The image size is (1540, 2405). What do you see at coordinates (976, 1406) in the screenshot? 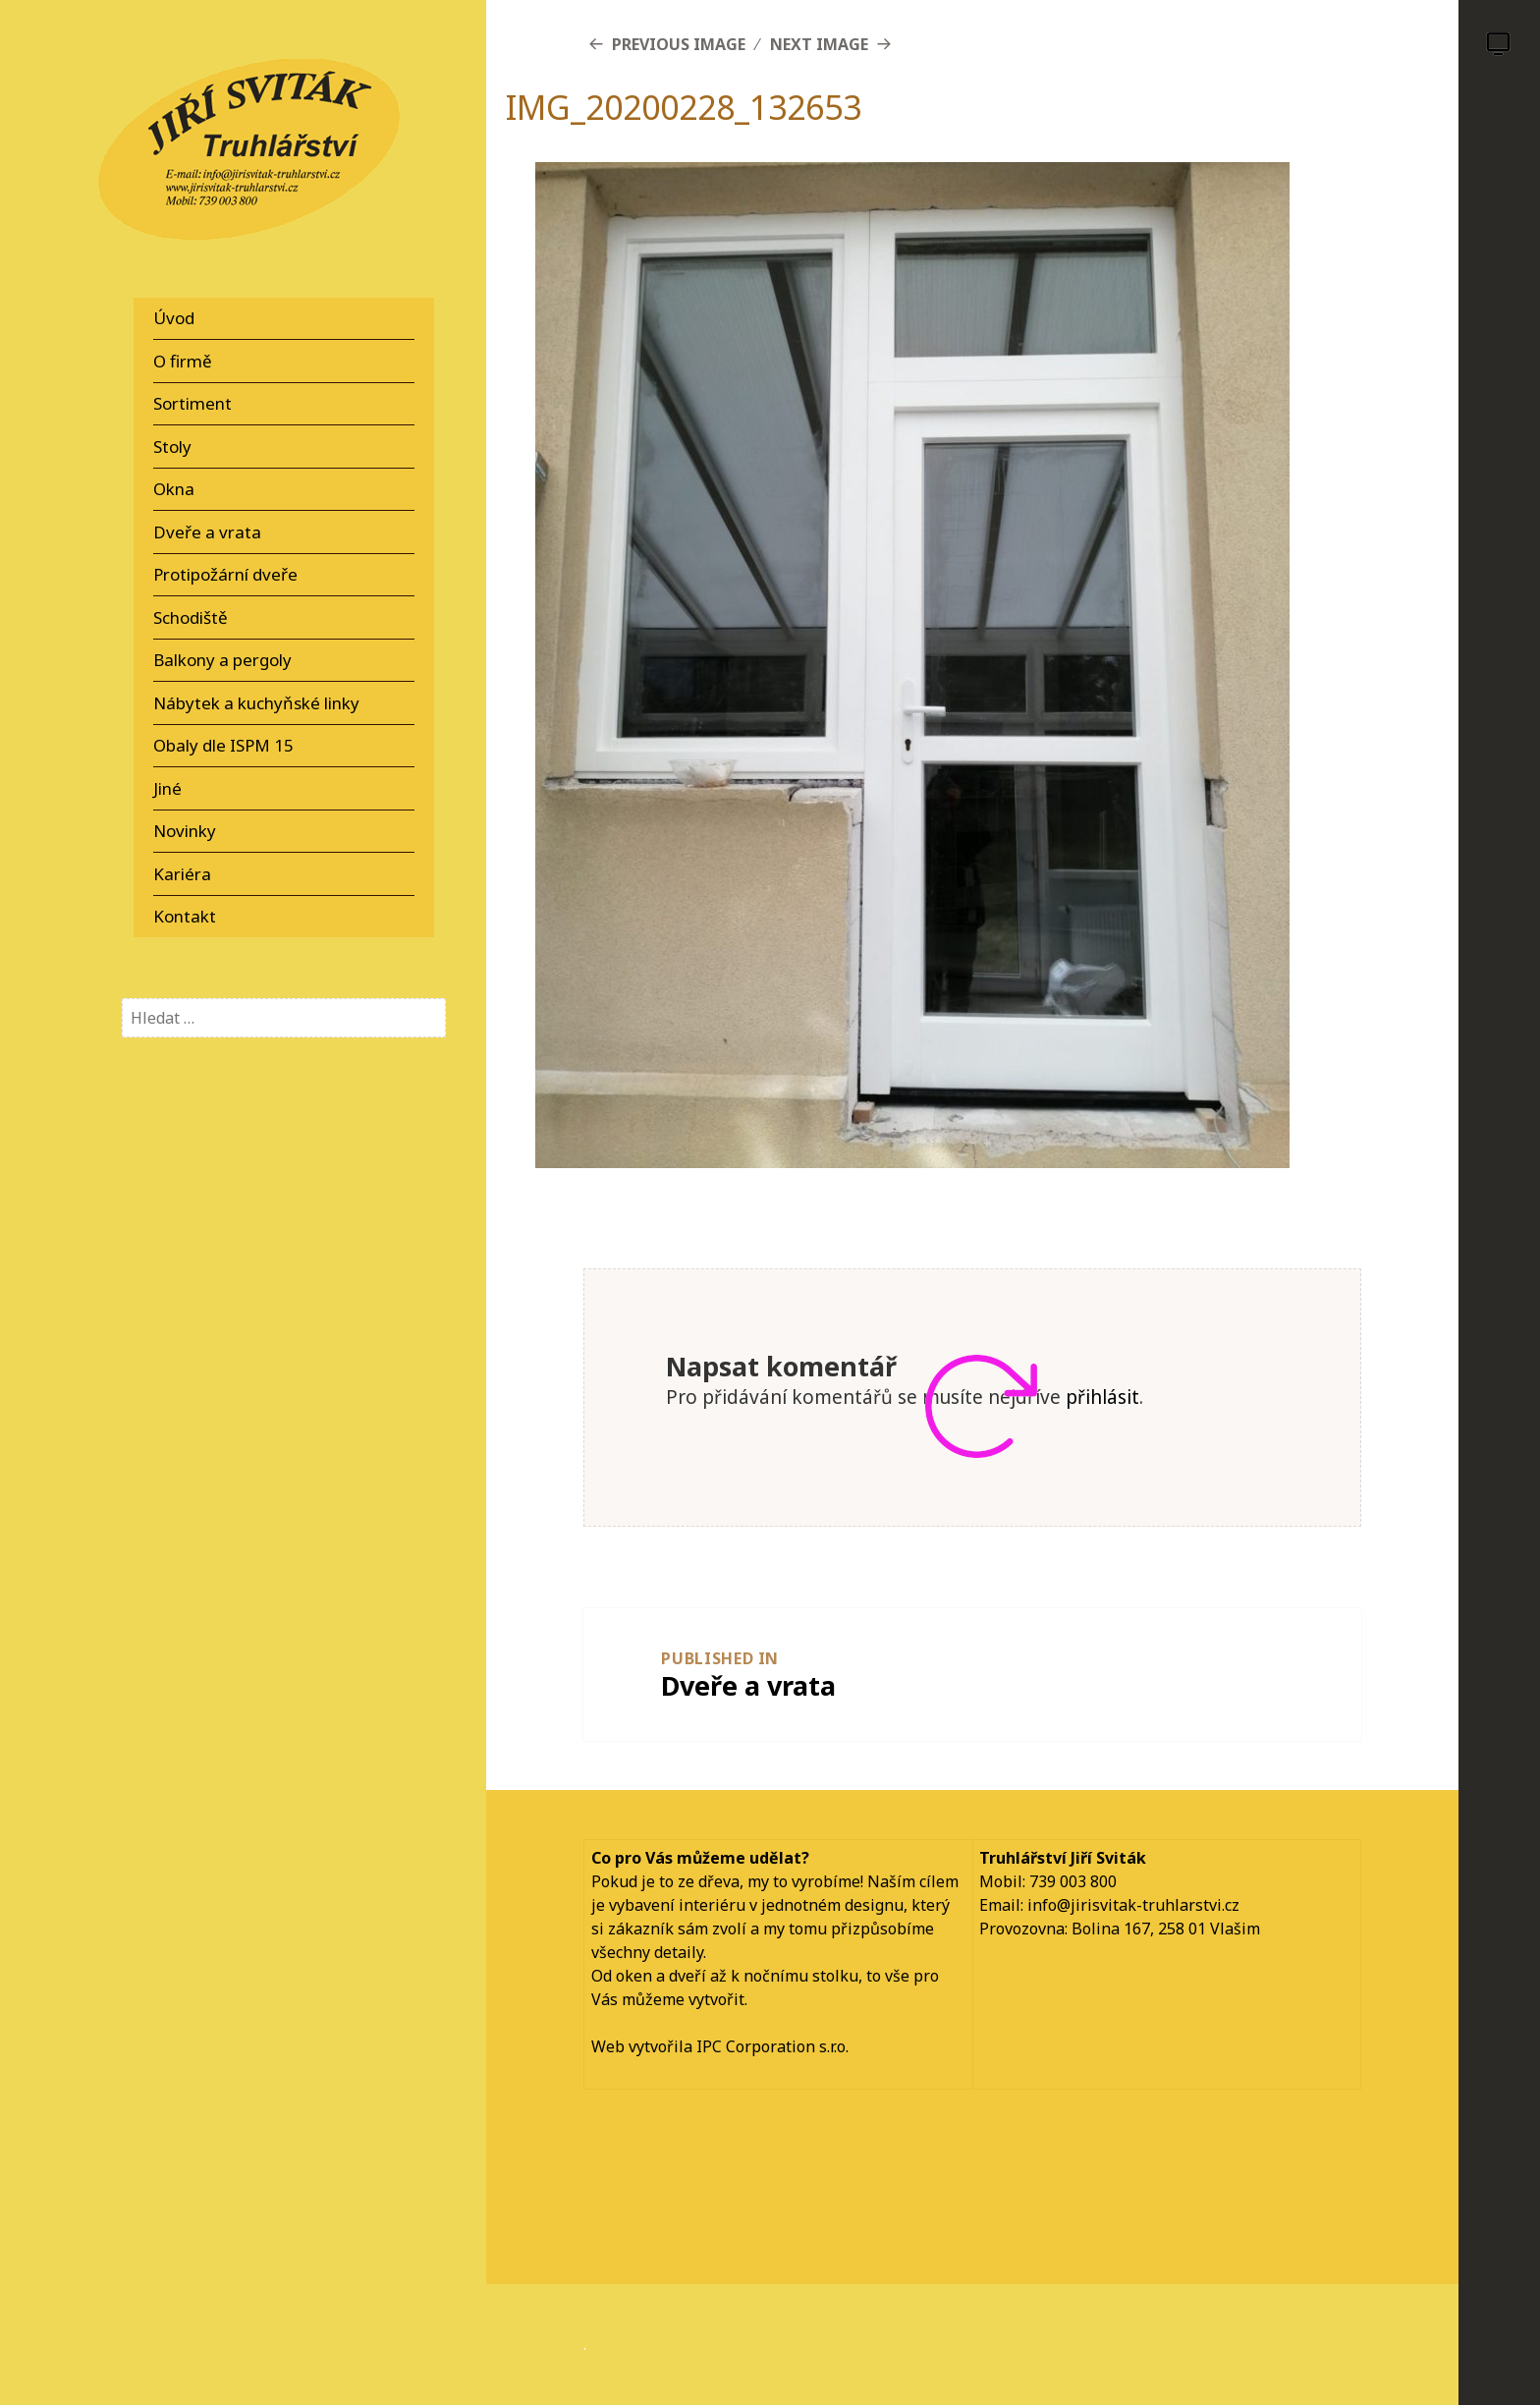
I see `refresh or reload content` at bounding box center [976, 1406].